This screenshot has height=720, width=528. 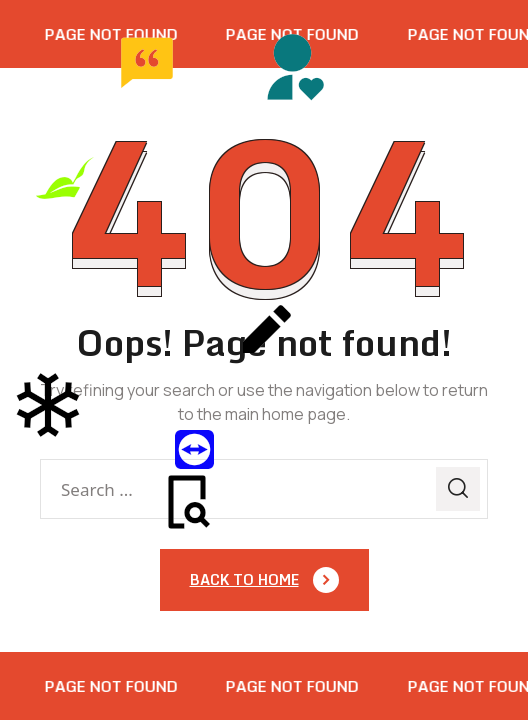 I want to click on launch teamviewer remote desktop application, so click(x=194, y=449).